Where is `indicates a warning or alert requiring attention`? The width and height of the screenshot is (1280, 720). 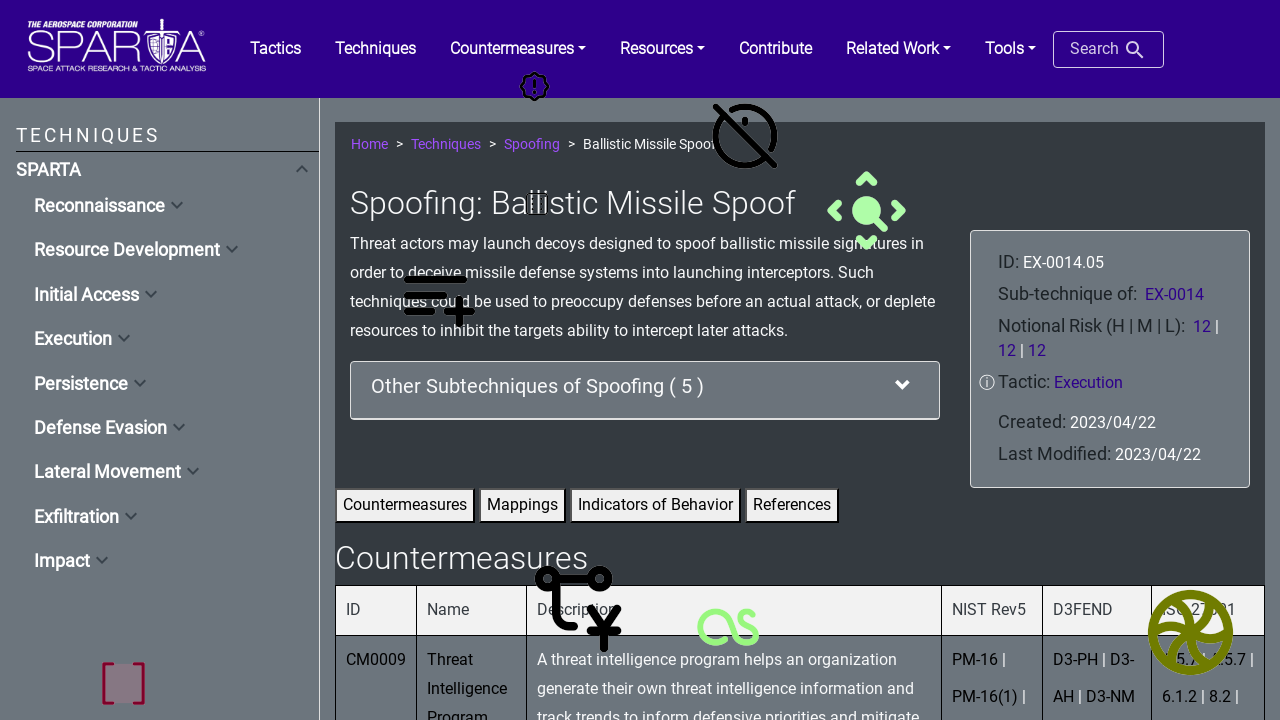 indicates a warning or alert requiring attention is located at coordinates (534, 86).